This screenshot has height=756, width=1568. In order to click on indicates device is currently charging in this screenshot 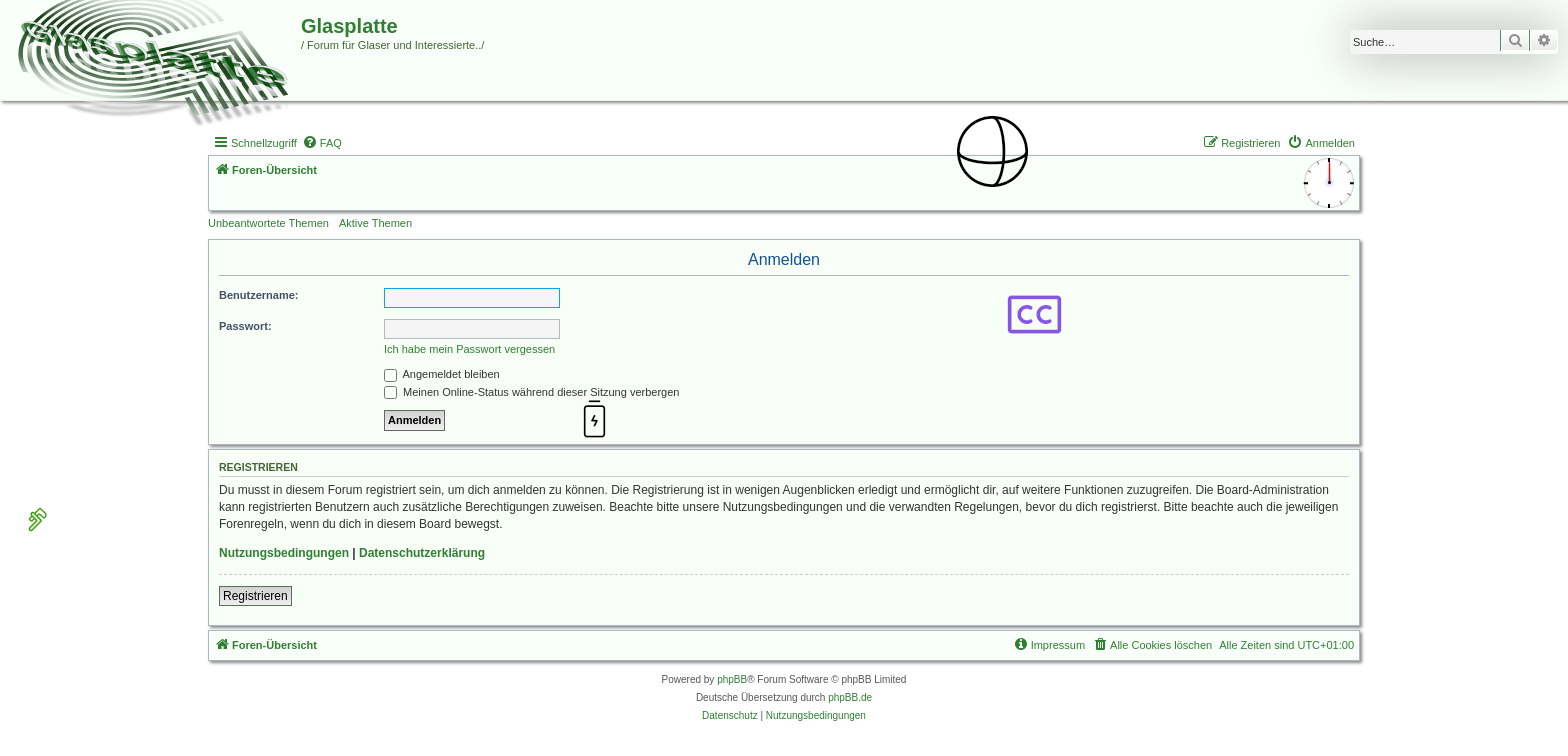, I will do `click(594, 419)`.